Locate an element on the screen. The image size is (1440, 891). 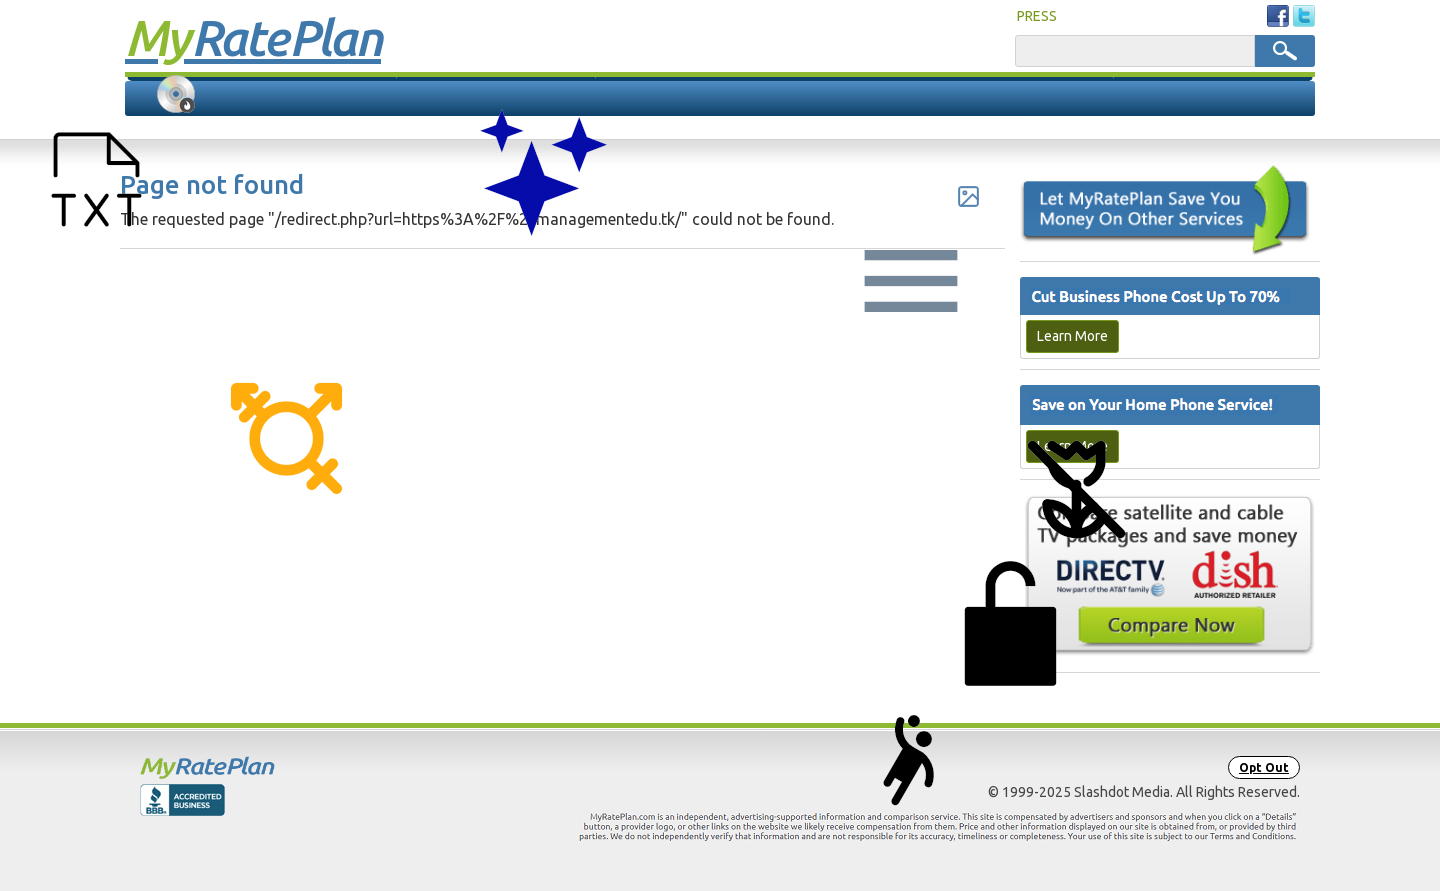
access handball sports content is located at coordinates (908, 759).